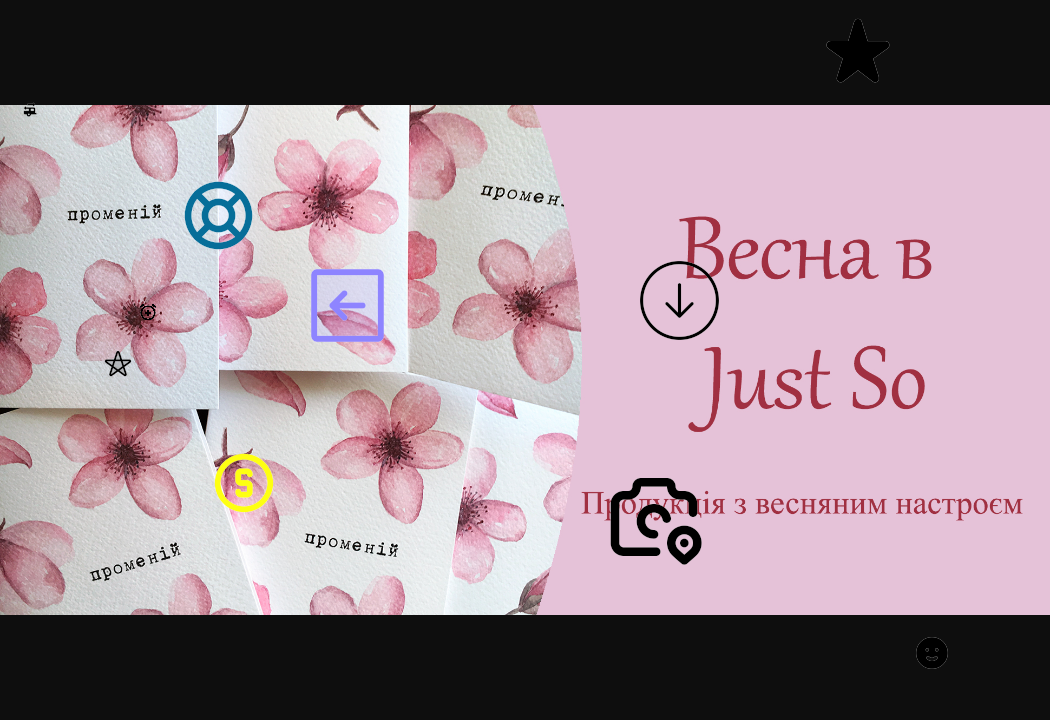 This screenshot has height=720, width=1050. Describe the element at coordinates (148, 312) in the screenshot. I see `add a new alarm` at that location.